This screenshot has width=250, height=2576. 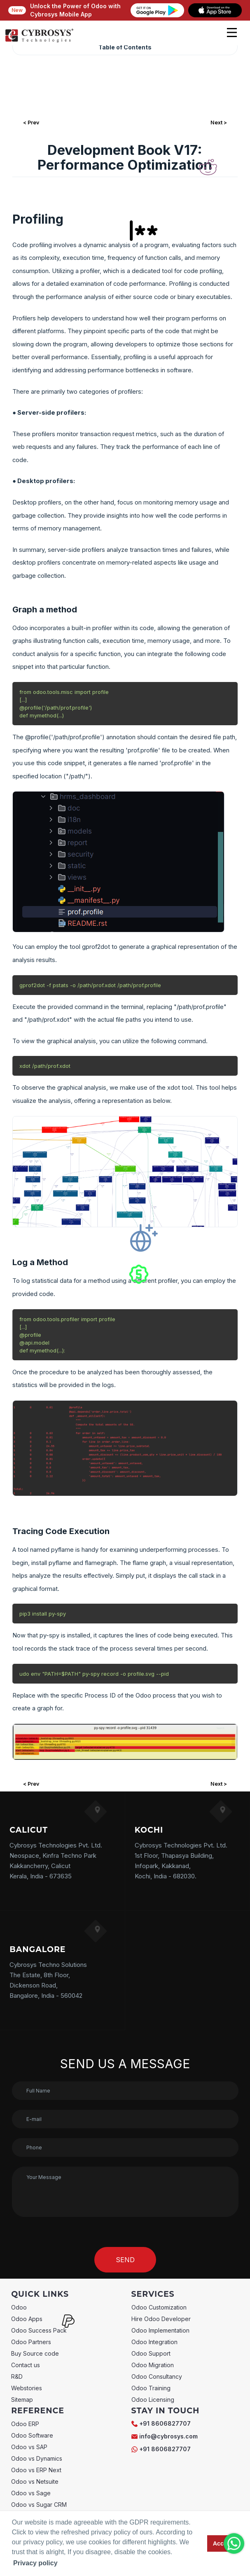 I want to click on open the Reddit app, so click(x=208, y=168).